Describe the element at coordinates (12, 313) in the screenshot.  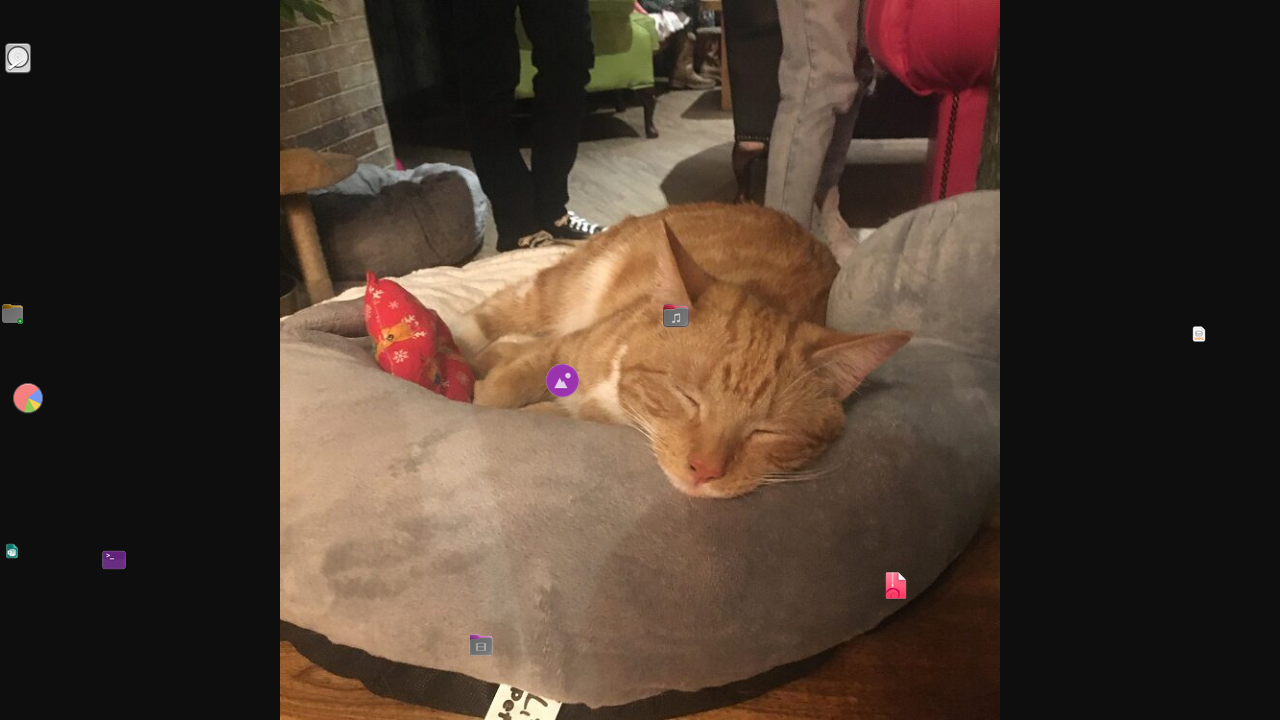
I see `create a new folder` at that location.